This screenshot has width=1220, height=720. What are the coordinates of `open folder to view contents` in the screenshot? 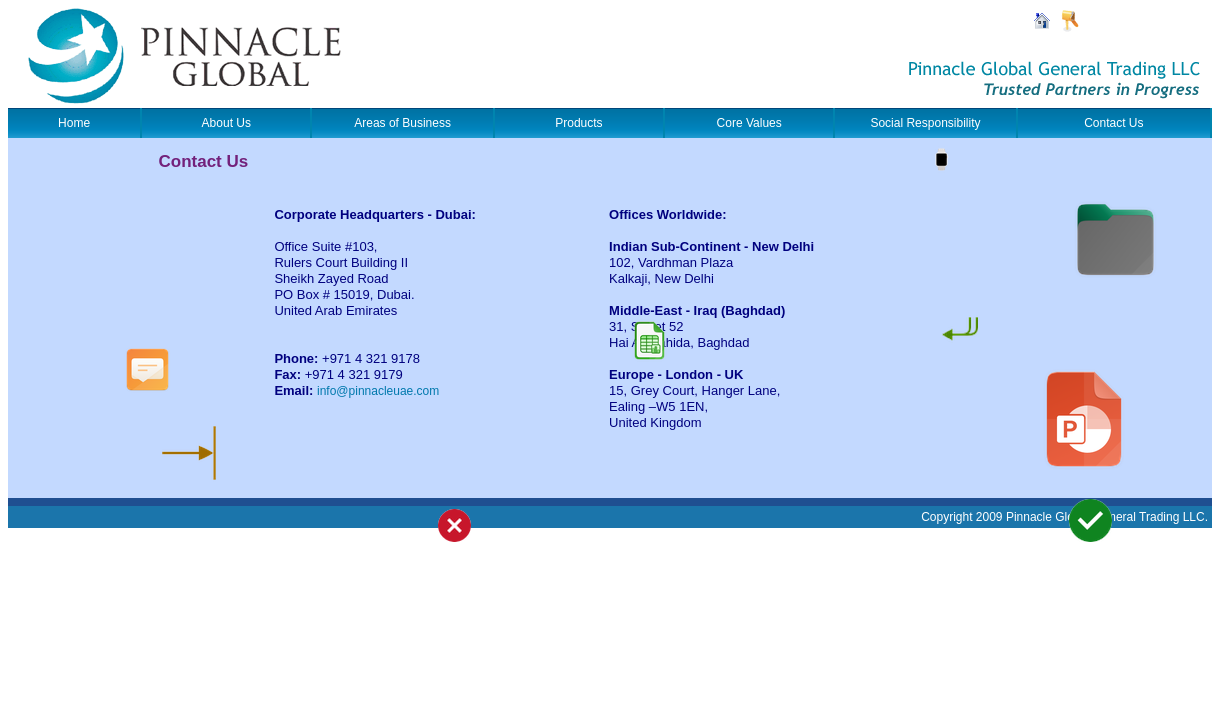 It's located at (1115, 239).